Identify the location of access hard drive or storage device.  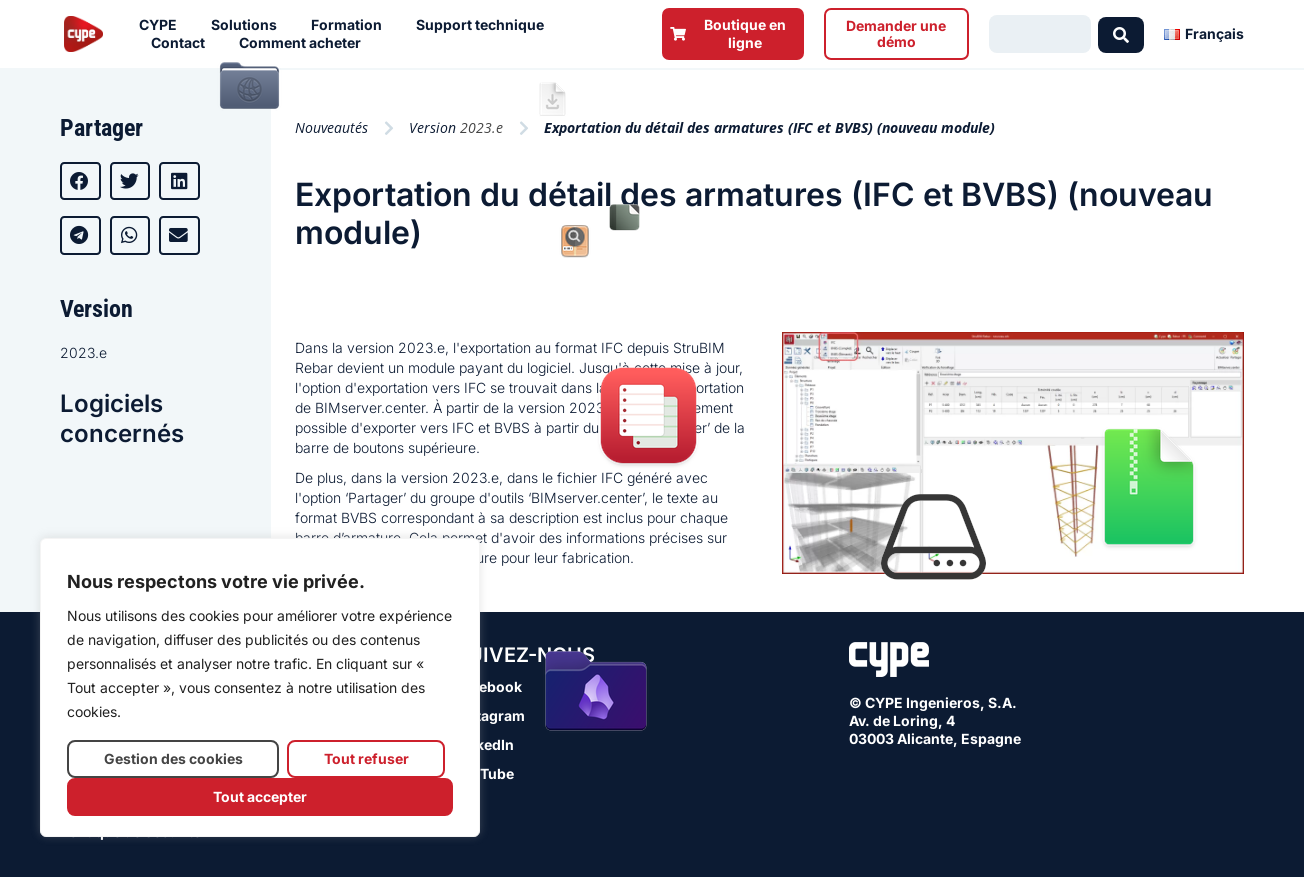
(933, 533).